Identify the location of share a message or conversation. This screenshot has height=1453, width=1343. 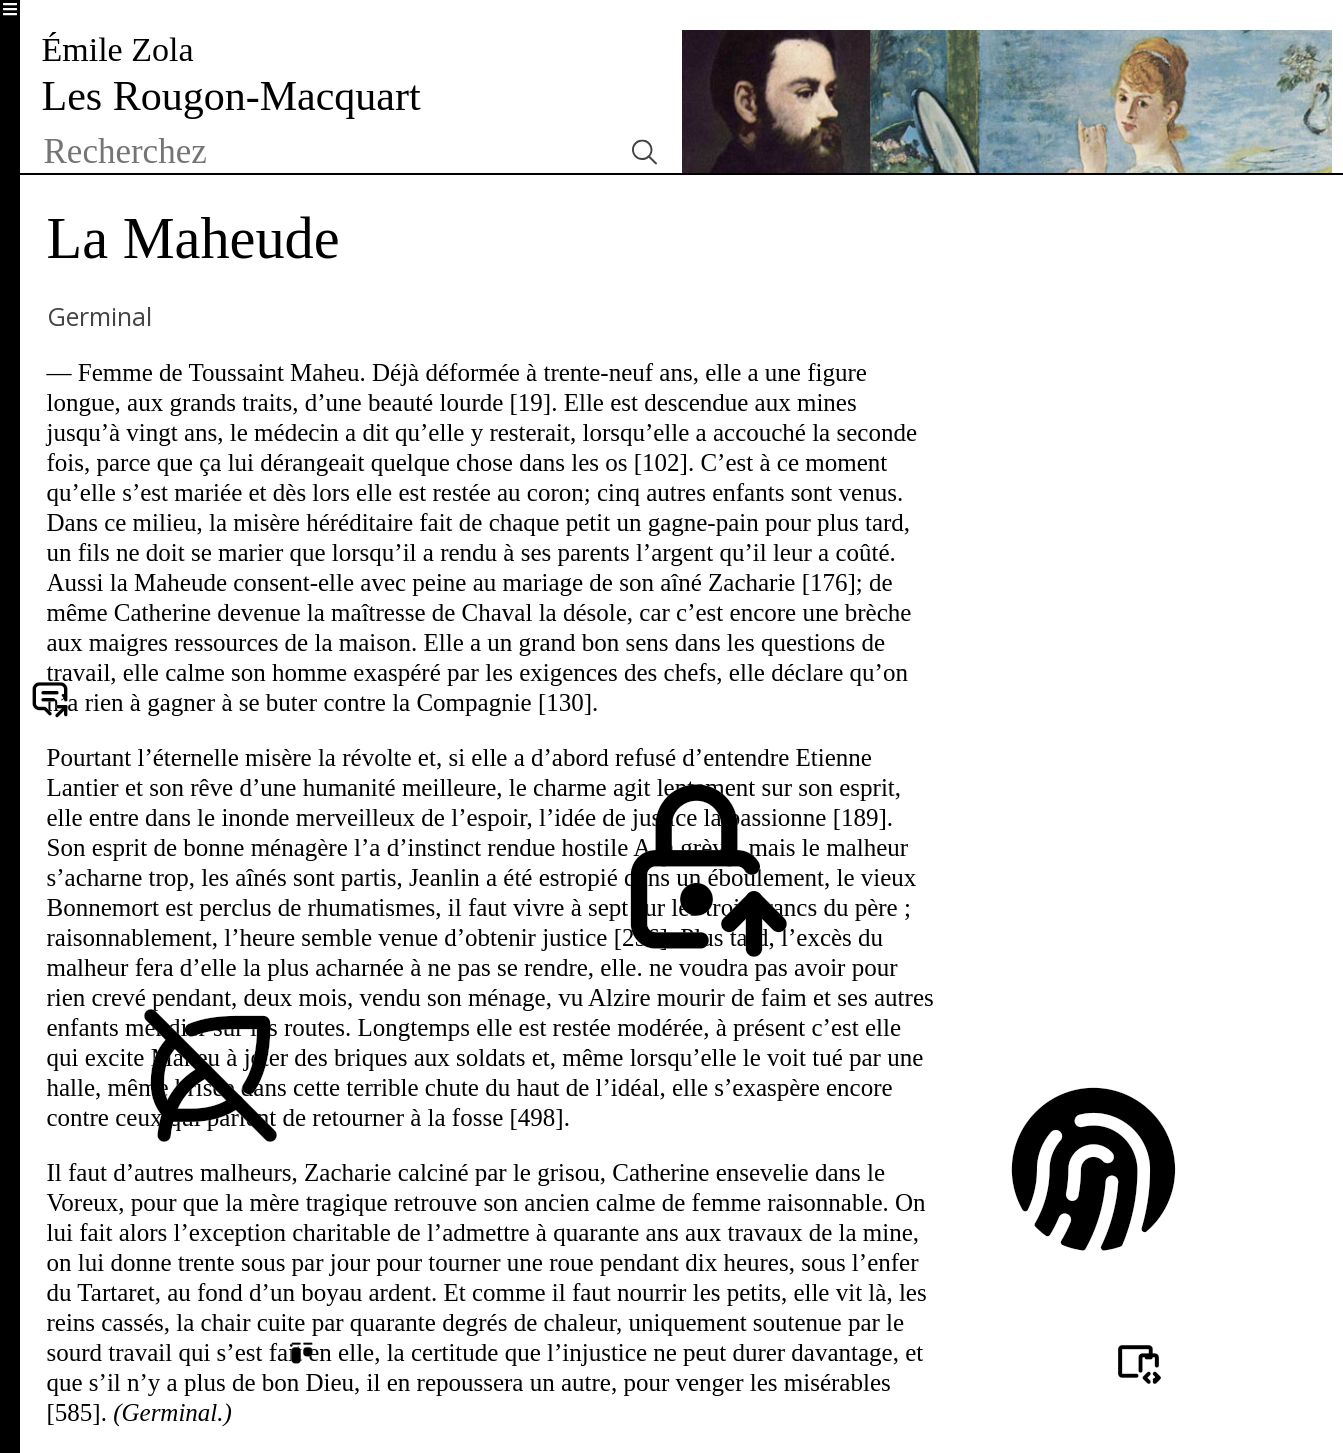
(50, 698).